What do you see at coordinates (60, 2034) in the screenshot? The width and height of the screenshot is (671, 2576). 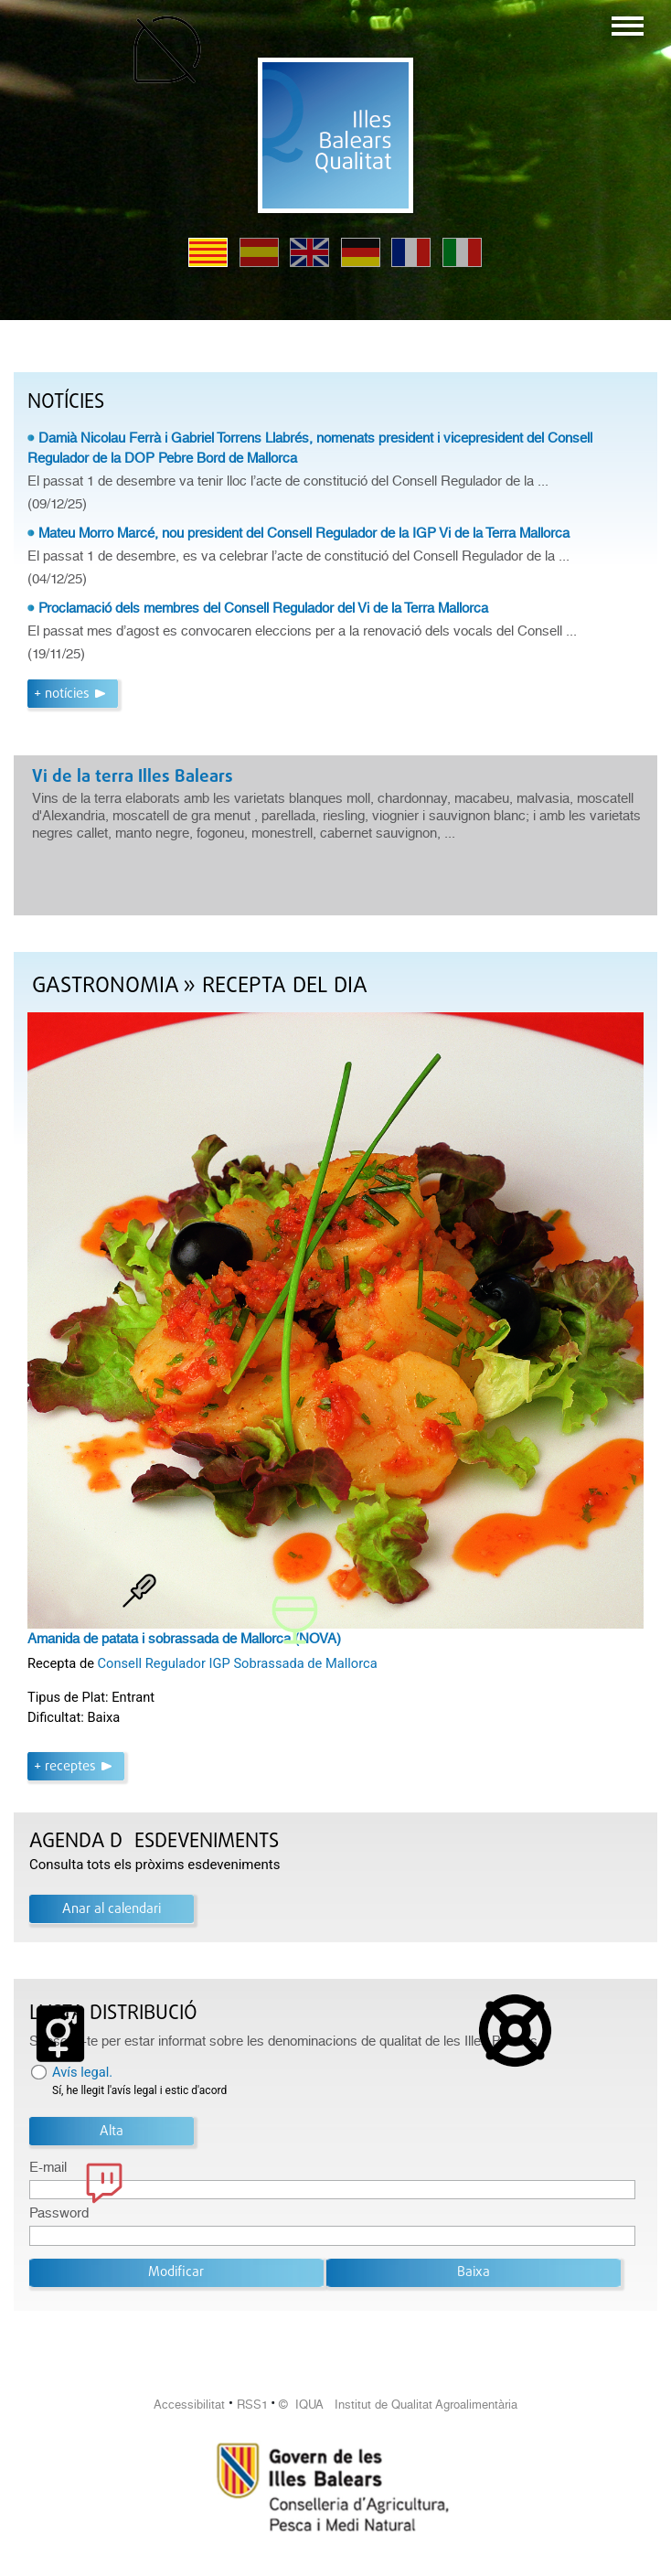 I see `indicates intersex gender identity option` at bounding box center [60, 2034].